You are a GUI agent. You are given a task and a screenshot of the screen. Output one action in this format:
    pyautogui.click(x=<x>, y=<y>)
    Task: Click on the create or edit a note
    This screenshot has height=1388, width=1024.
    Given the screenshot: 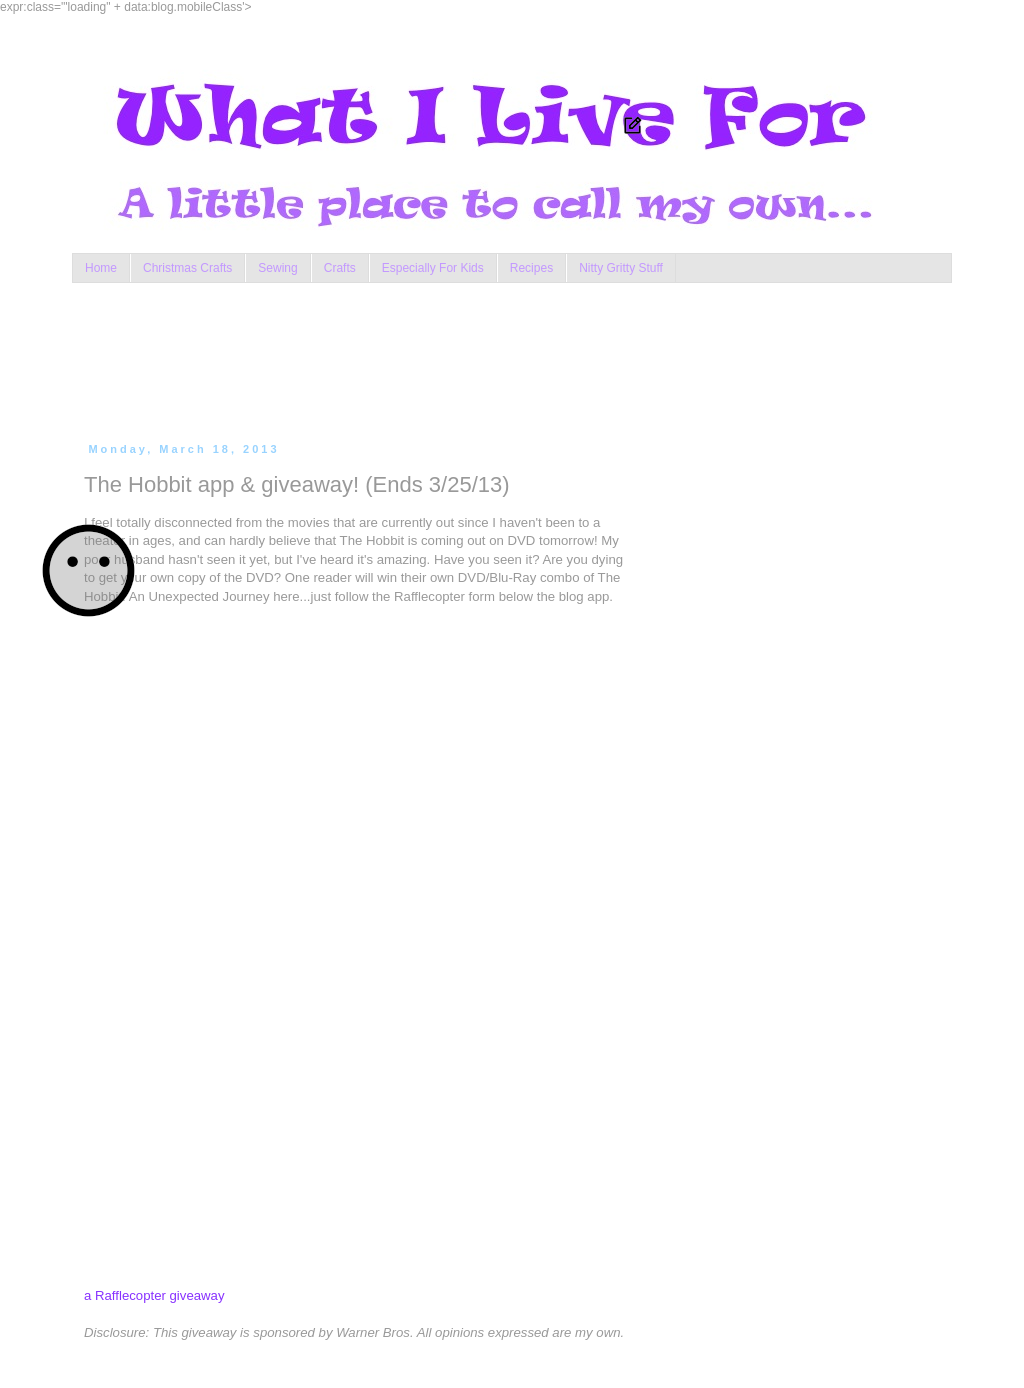 What is the action you would take?
    pyautogui.click(x=632, y=125)
    